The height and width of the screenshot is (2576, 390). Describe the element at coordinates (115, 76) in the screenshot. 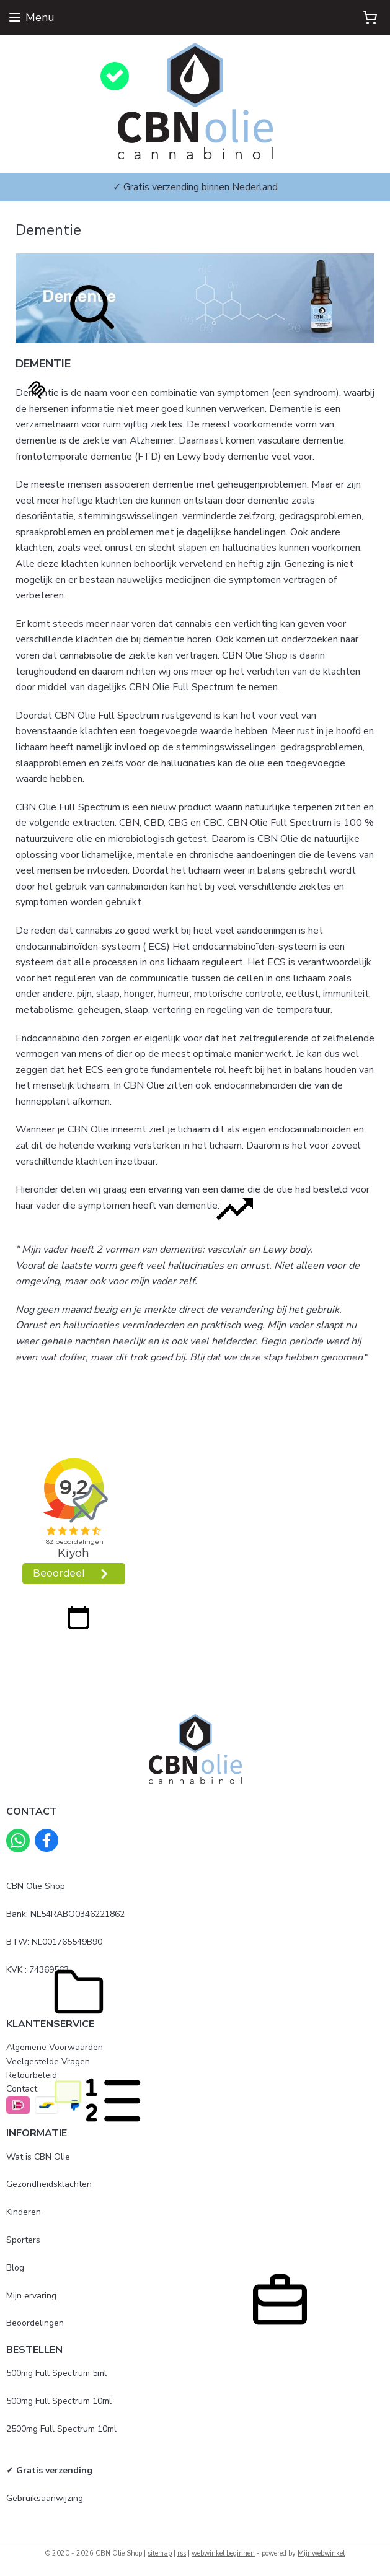

I see `indicates successful completion or confirmation` at that location.